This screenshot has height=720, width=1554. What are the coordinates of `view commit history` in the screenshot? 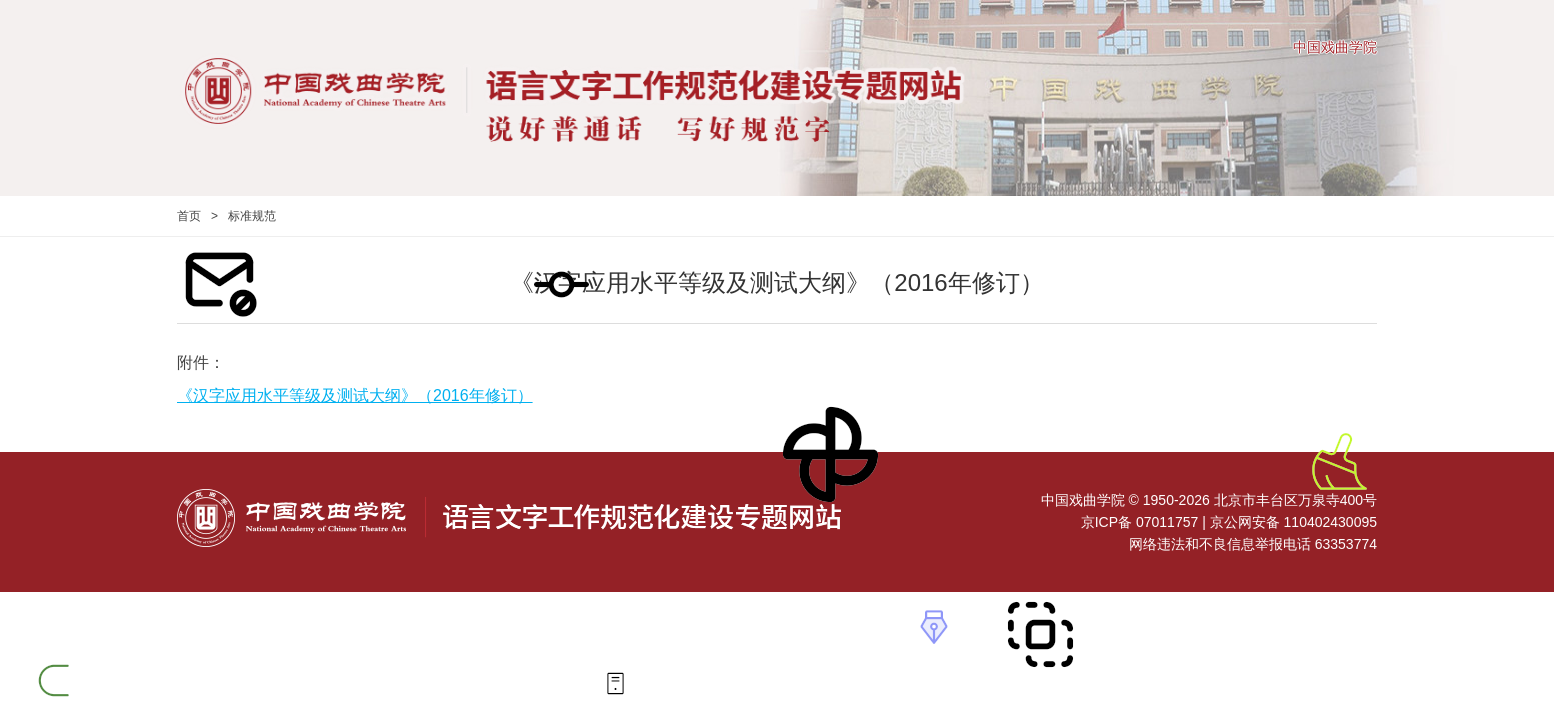 It's located at (561, 284).